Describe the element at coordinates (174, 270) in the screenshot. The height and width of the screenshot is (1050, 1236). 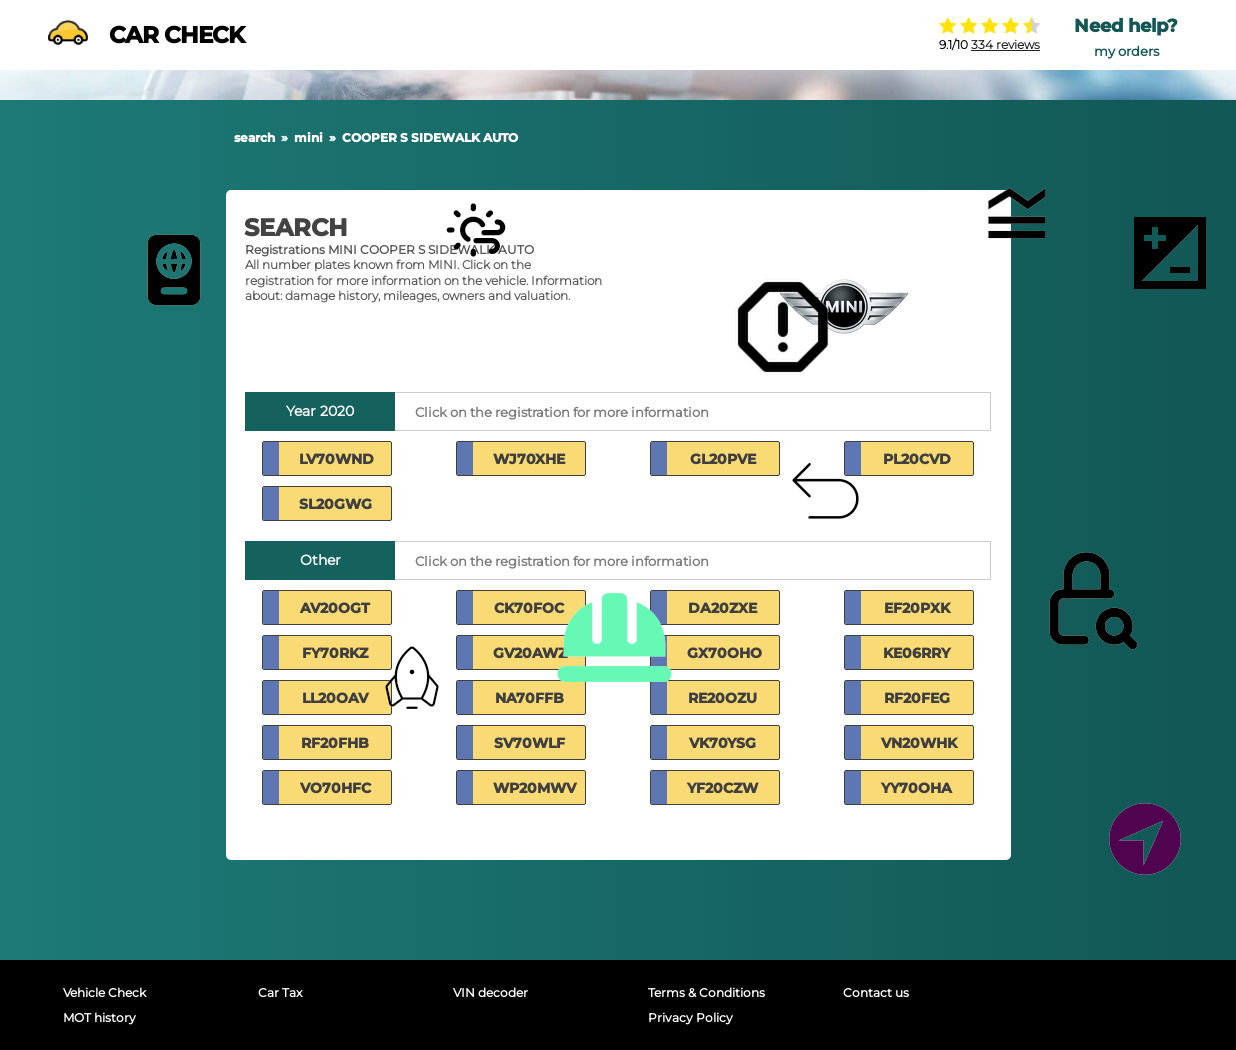
I see `access passport or travel documents` at that location.